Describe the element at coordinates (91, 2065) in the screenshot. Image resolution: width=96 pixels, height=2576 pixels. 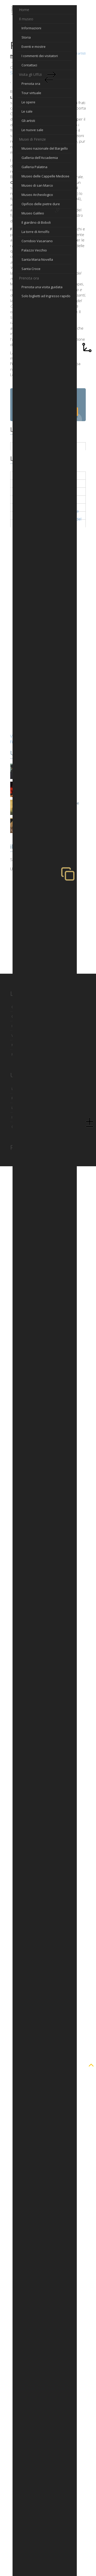
I see `collapse an expanded section` at that location.